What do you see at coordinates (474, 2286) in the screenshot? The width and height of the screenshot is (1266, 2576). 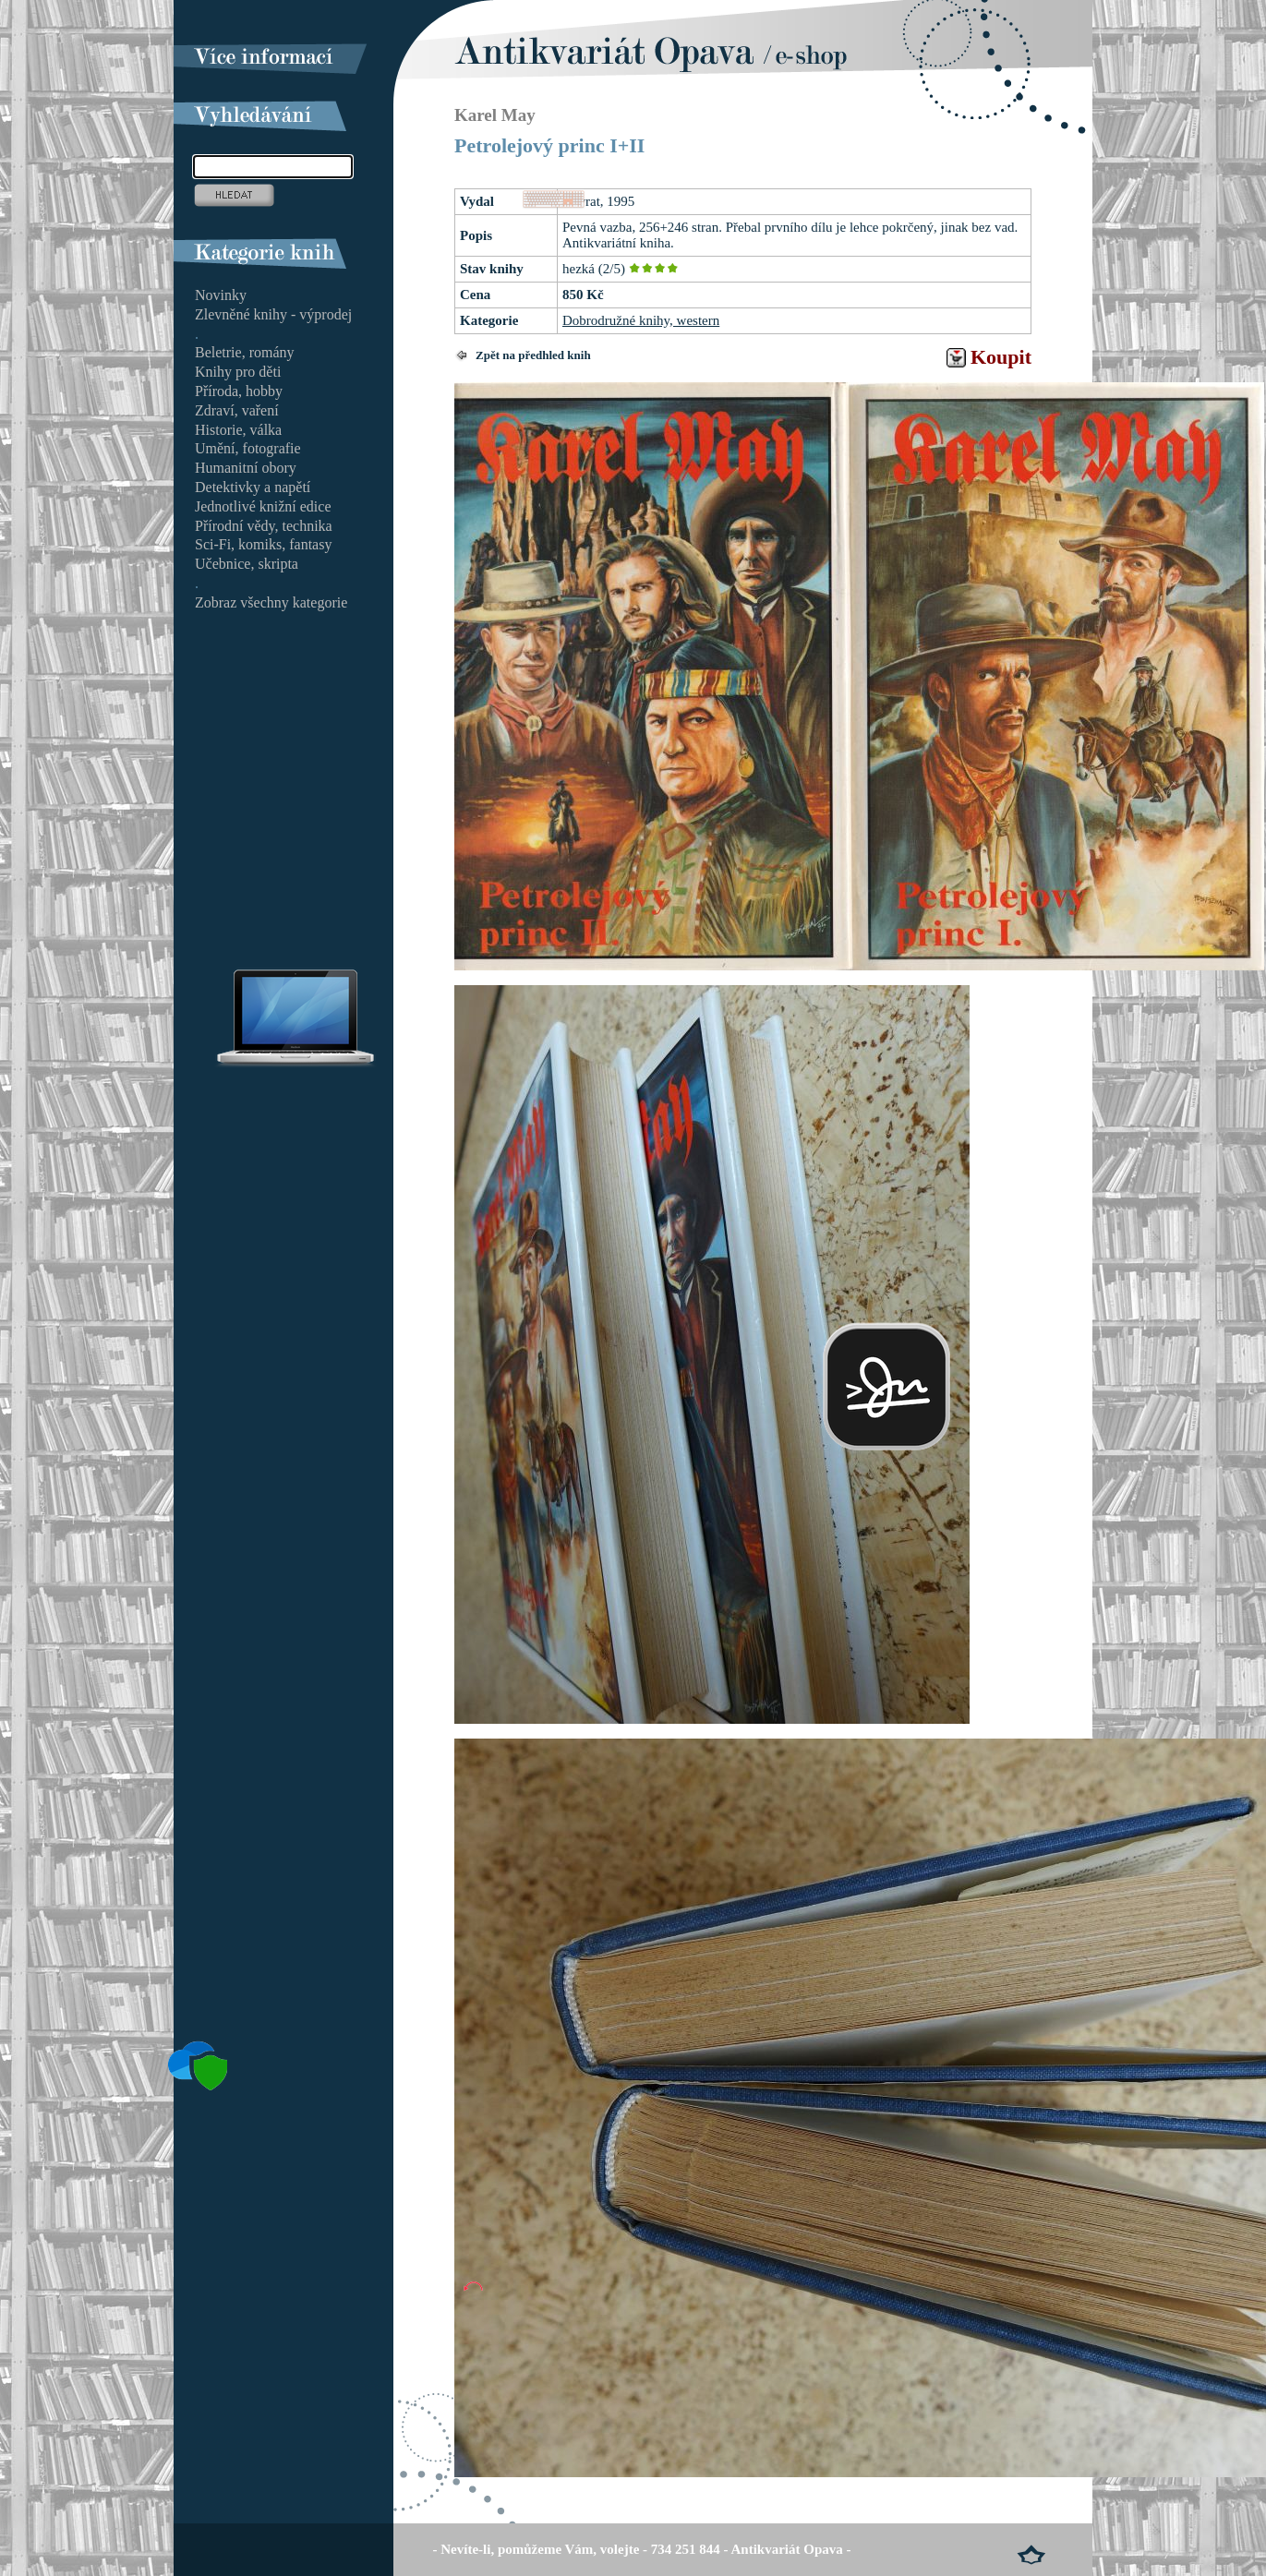 I see `undo the last action` at bounding box center [474, 2286].